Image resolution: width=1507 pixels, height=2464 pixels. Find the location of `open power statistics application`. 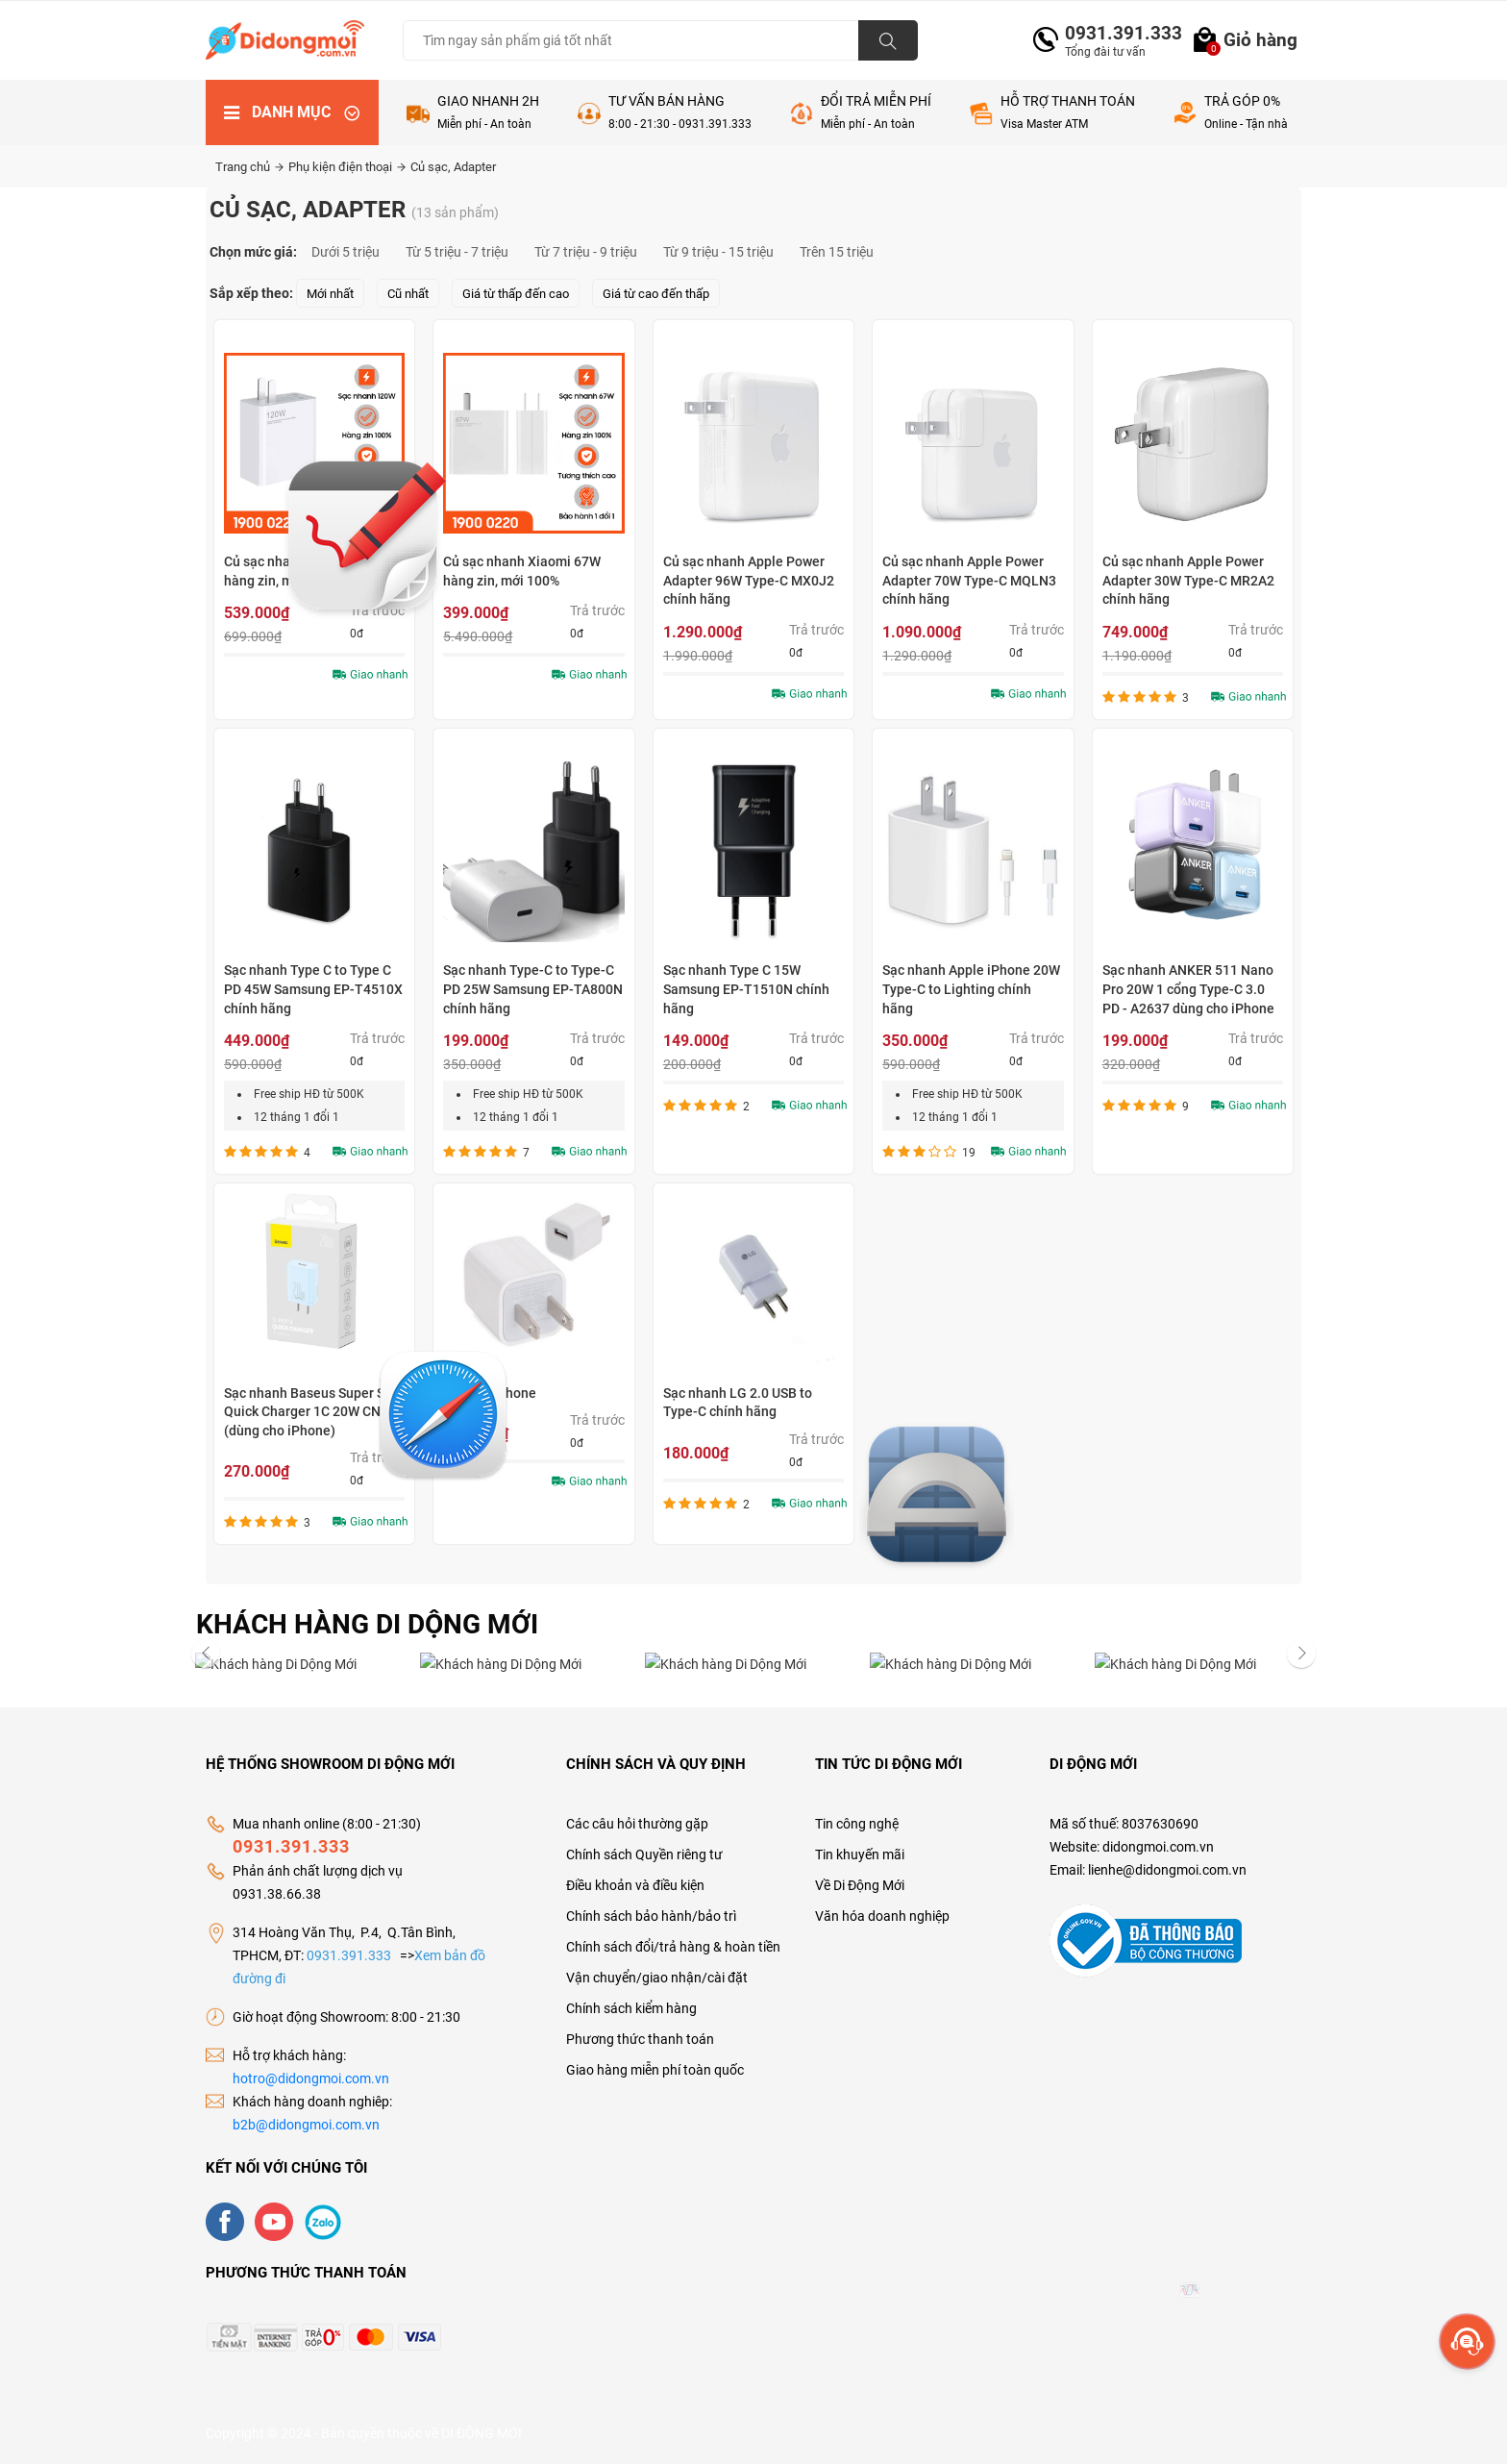

open power statistics application is located at coordinates (1190, 2290).